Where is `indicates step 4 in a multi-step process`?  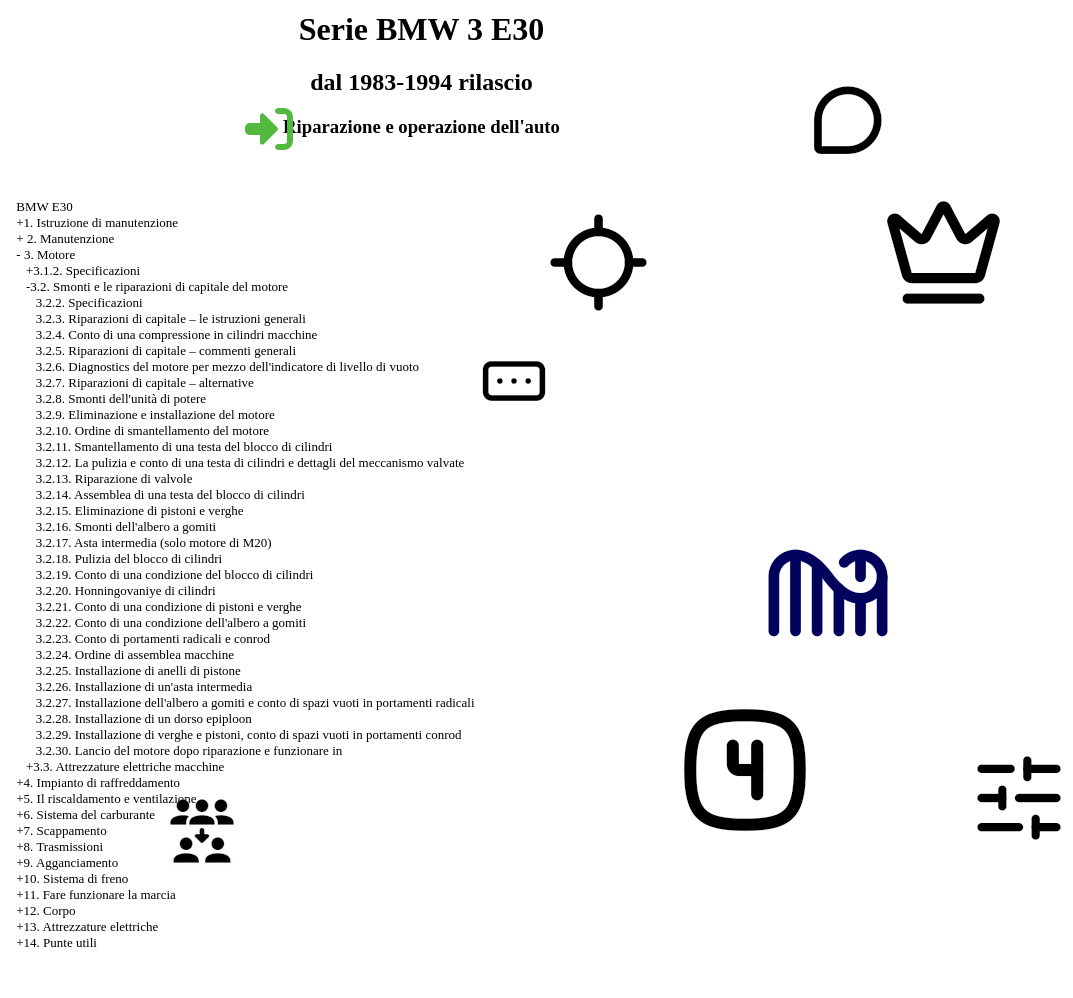
indicates step 4 in a multi-step process is located at coordinates (745, 770).